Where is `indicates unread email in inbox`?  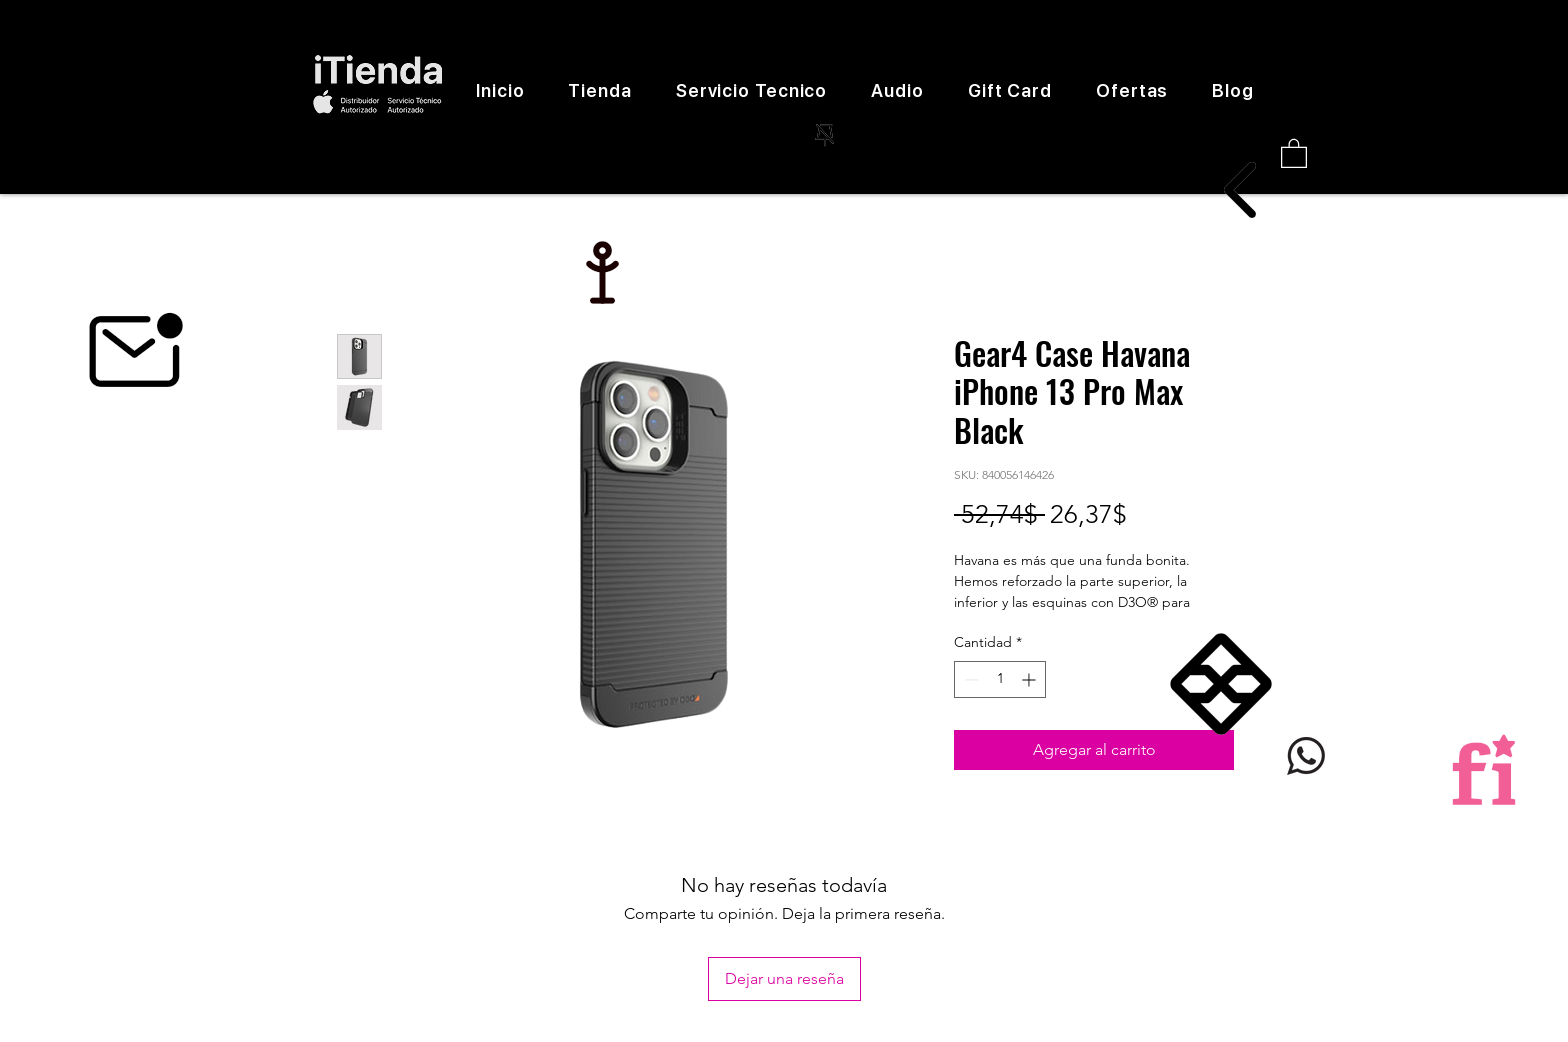
indicates unread email in inbox is located at coordinates (134, 351).